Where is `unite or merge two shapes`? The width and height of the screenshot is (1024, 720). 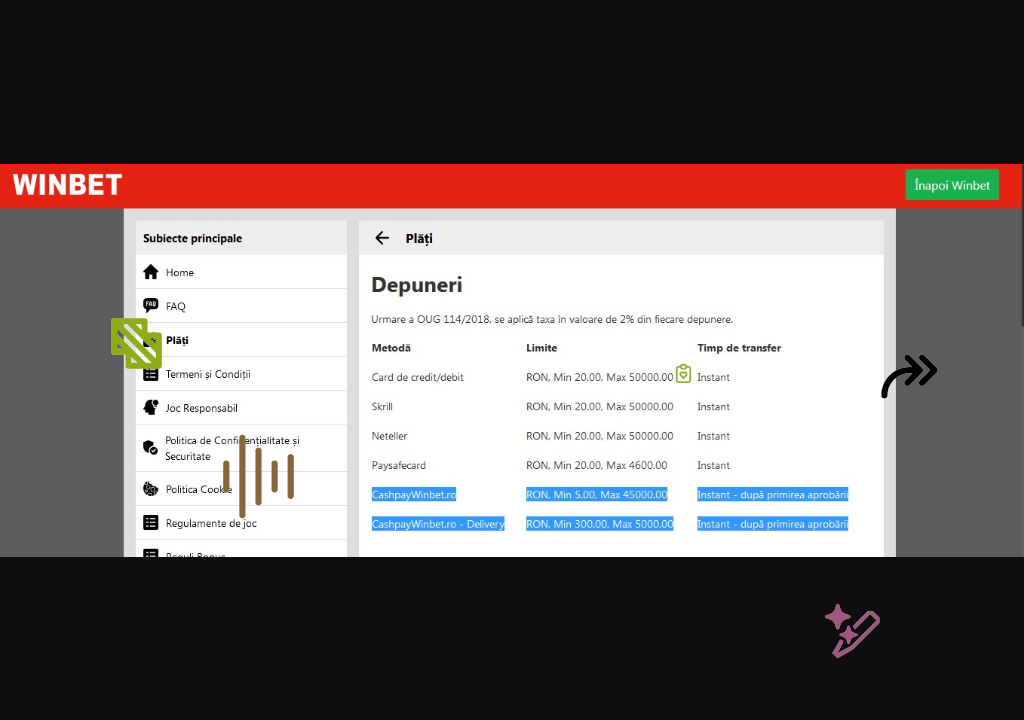 unite or merge two shapes is located at coordinates (136, 343).